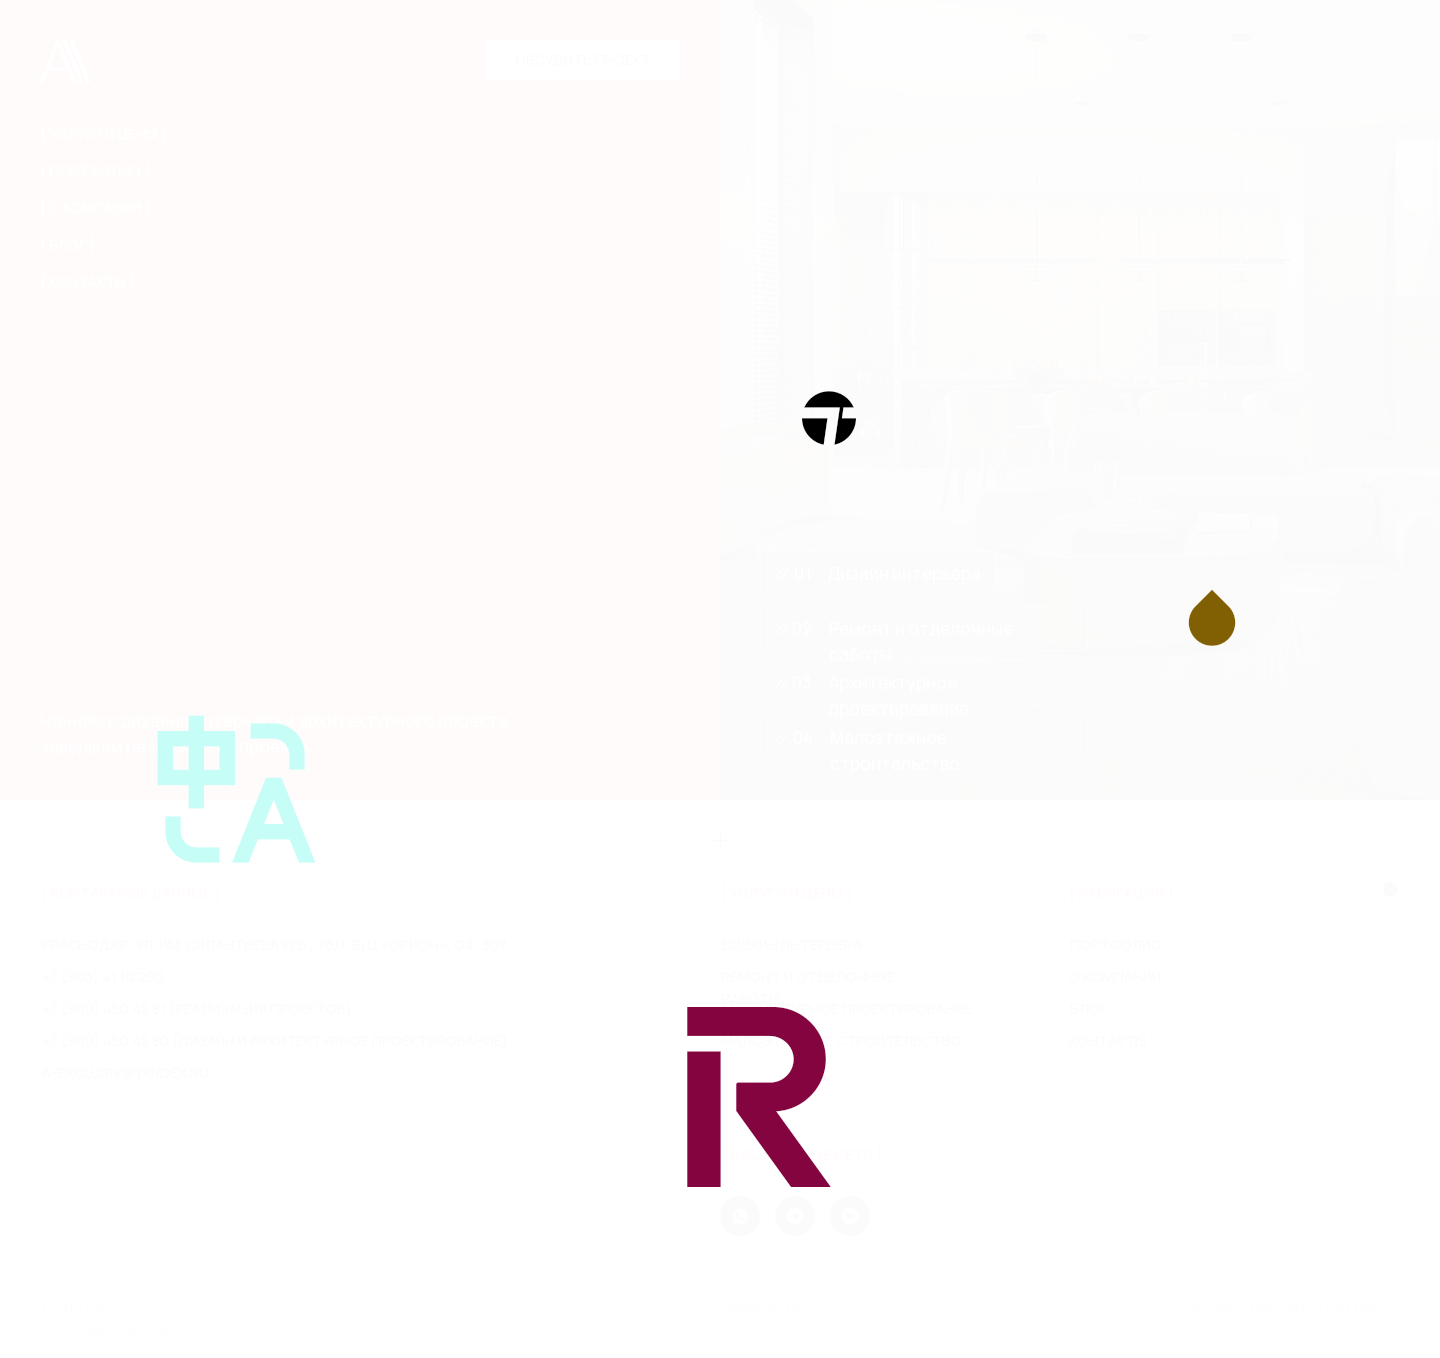 Image resolution: width=1440 pixels, height=1358 pixels. I want to click on open the Revolut banking app, so click(759, 1097).